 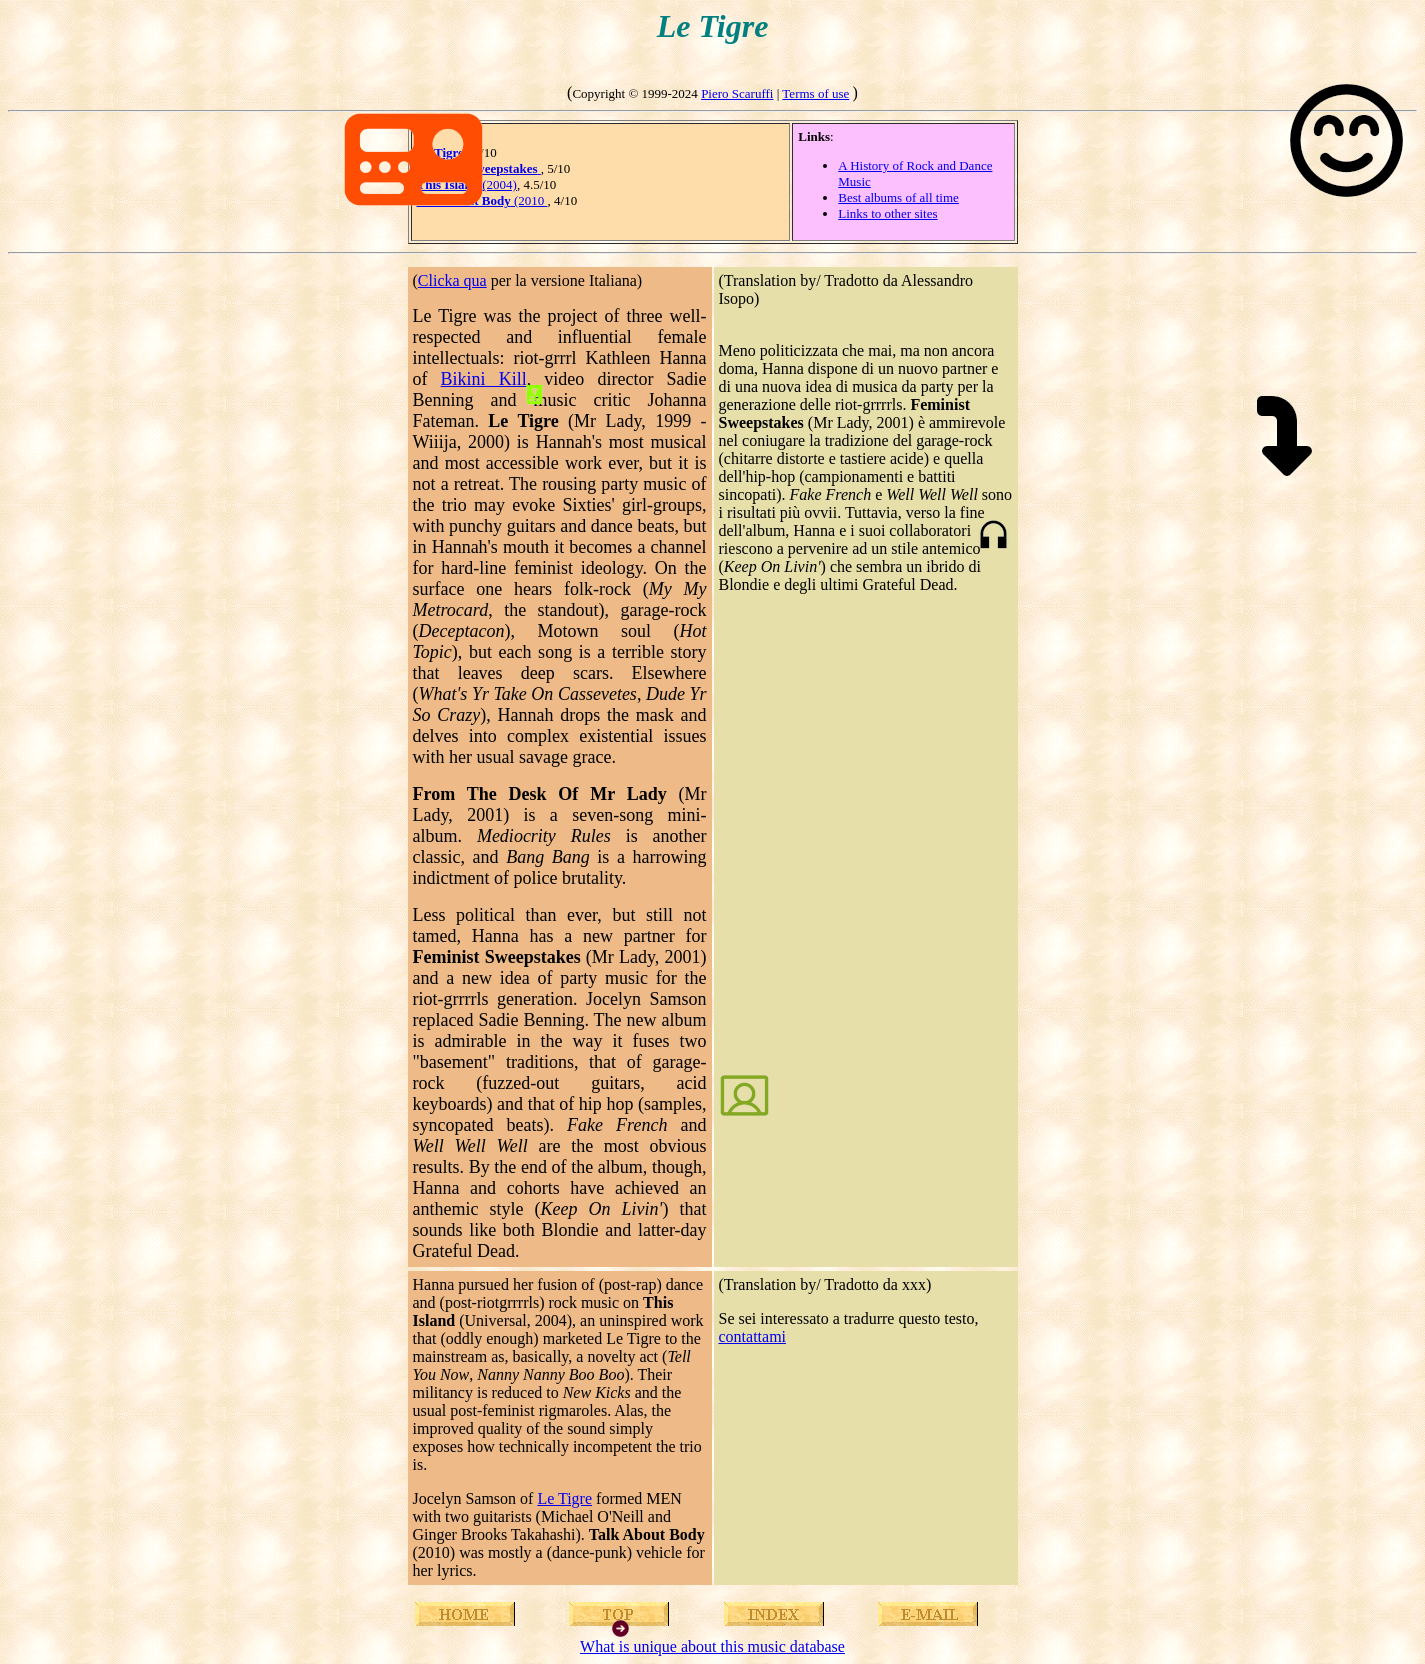 What do you see at coordinates (413, 159) in the screenshot?
I see `view digital tachograph or driving recorder data` at bounding box center [413, 159].